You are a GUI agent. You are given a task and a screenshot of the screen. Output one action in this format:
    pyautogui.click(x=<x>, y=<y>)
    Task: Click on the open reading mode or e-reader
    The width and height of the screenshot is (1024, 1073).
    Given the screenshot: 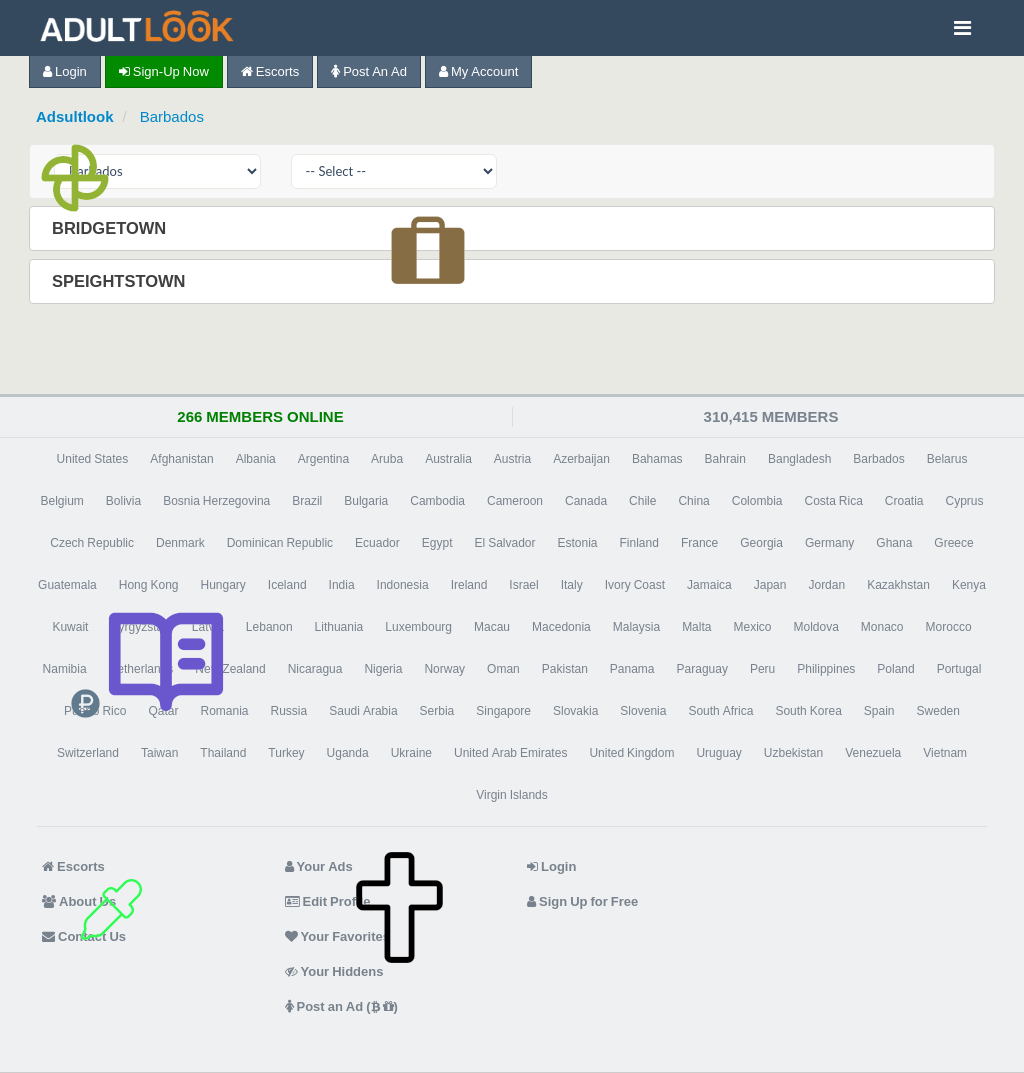 What is the action you would take?
    pyautogui.click(x=166, y=654)
    